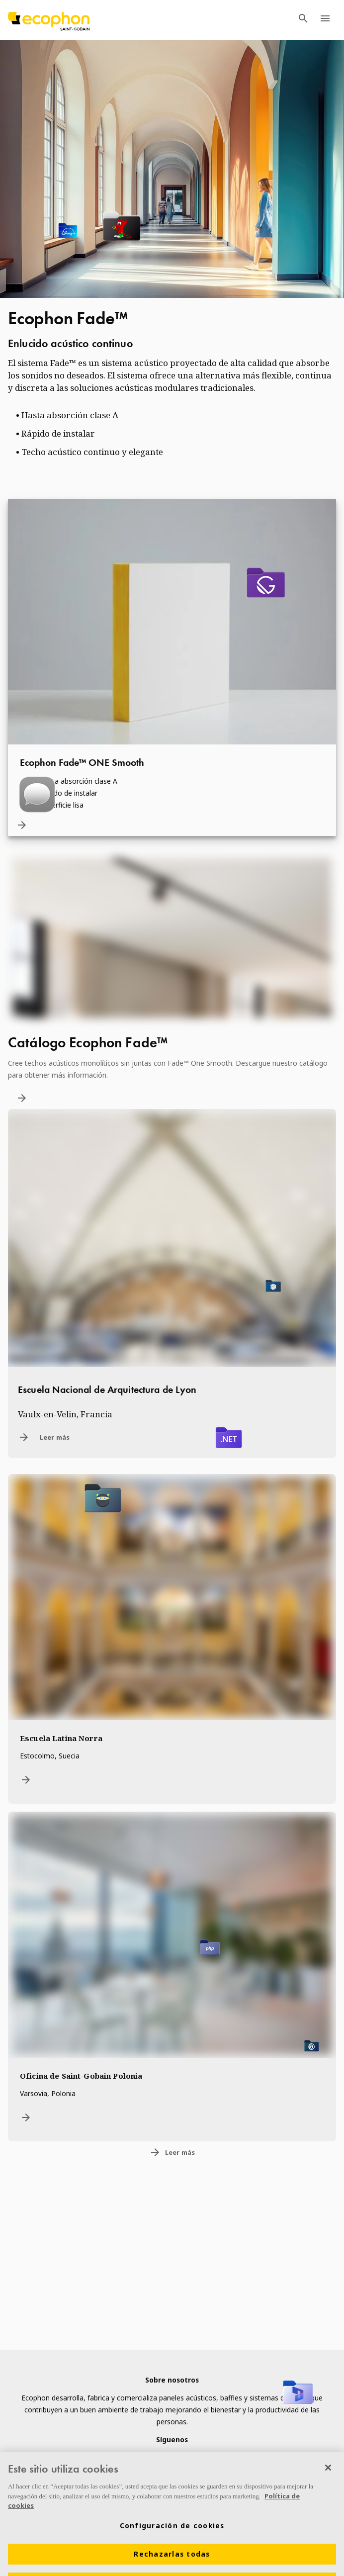 The image size is (344, 2576). What do you see at coordinates (102, 1499) in the screenshot?
I see `open ninja download manager folder` at bounding box center [102, 1499].